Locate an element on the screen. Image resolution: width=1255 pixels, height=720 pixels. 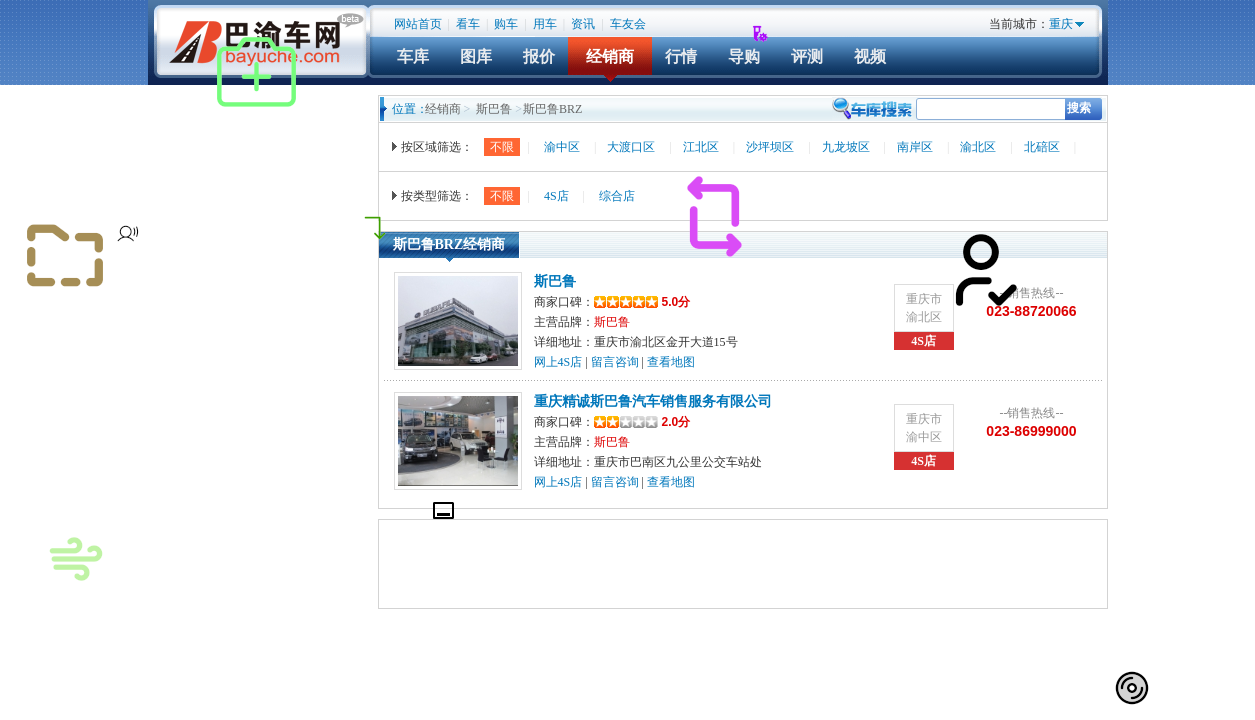
view video player controls or bottom action bar is located at coordinates (443, 510).